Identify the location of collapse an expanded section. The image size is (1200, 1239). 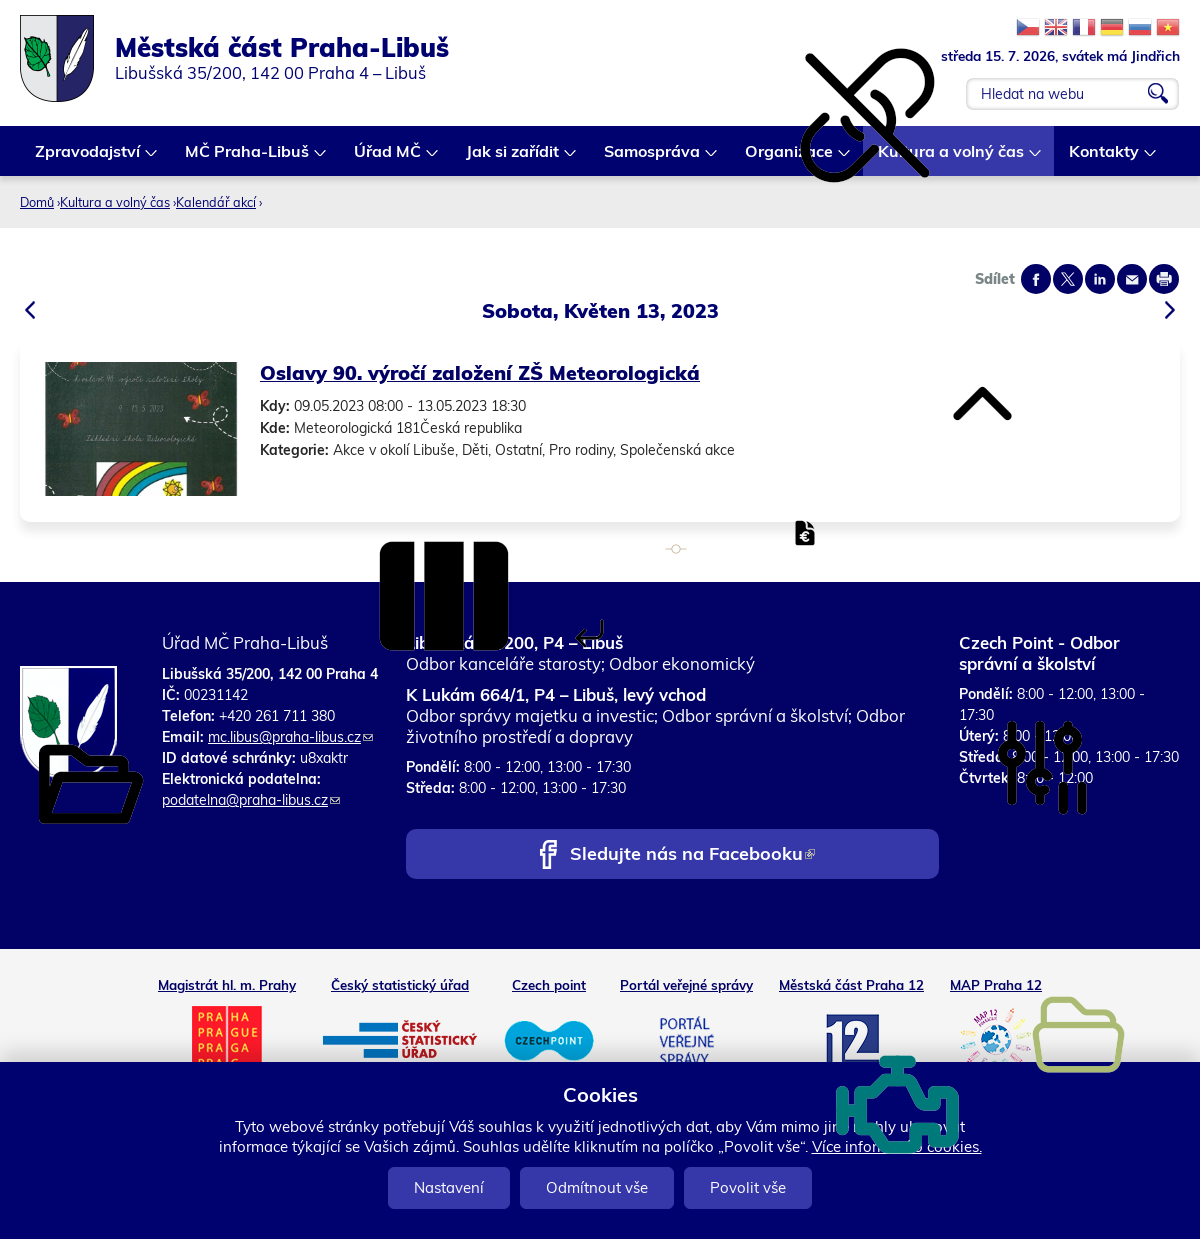
(982, 403).